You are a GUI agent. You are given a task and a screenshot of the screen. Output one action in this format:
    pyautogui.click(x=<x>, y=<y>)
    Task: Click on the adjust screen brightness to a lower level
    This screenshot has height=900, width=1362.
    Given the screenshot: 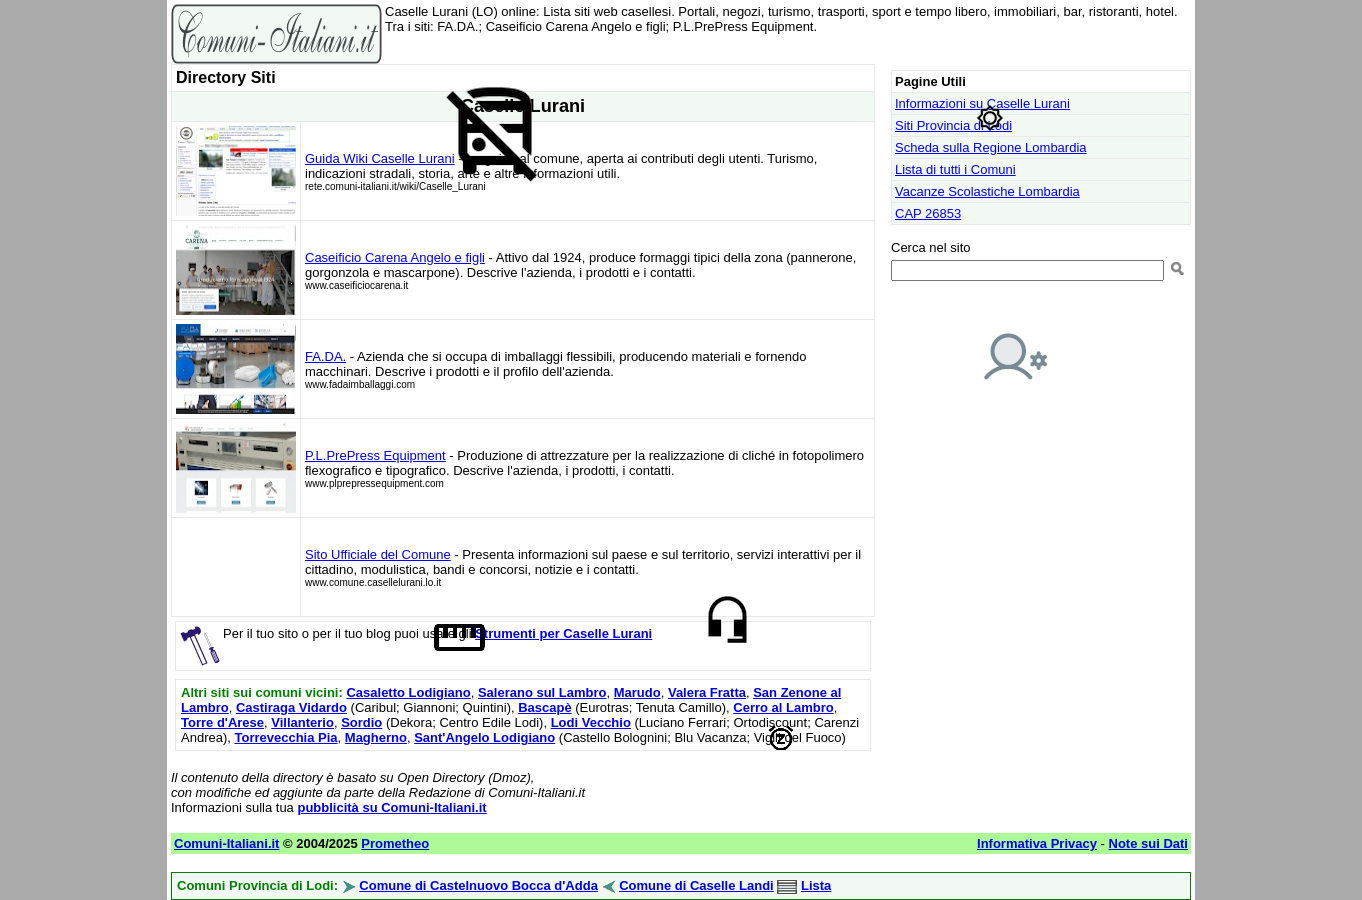 What is the action you would take?
    pyautogui.click(x=990, y=118)
    